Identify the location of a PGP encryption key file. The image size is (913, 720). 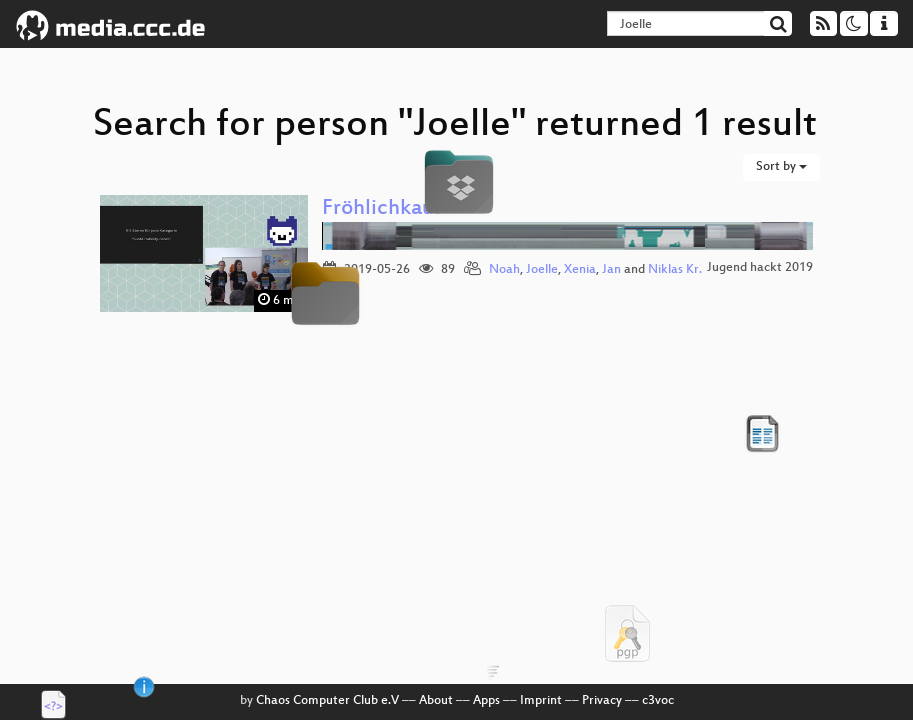
(627, 633).